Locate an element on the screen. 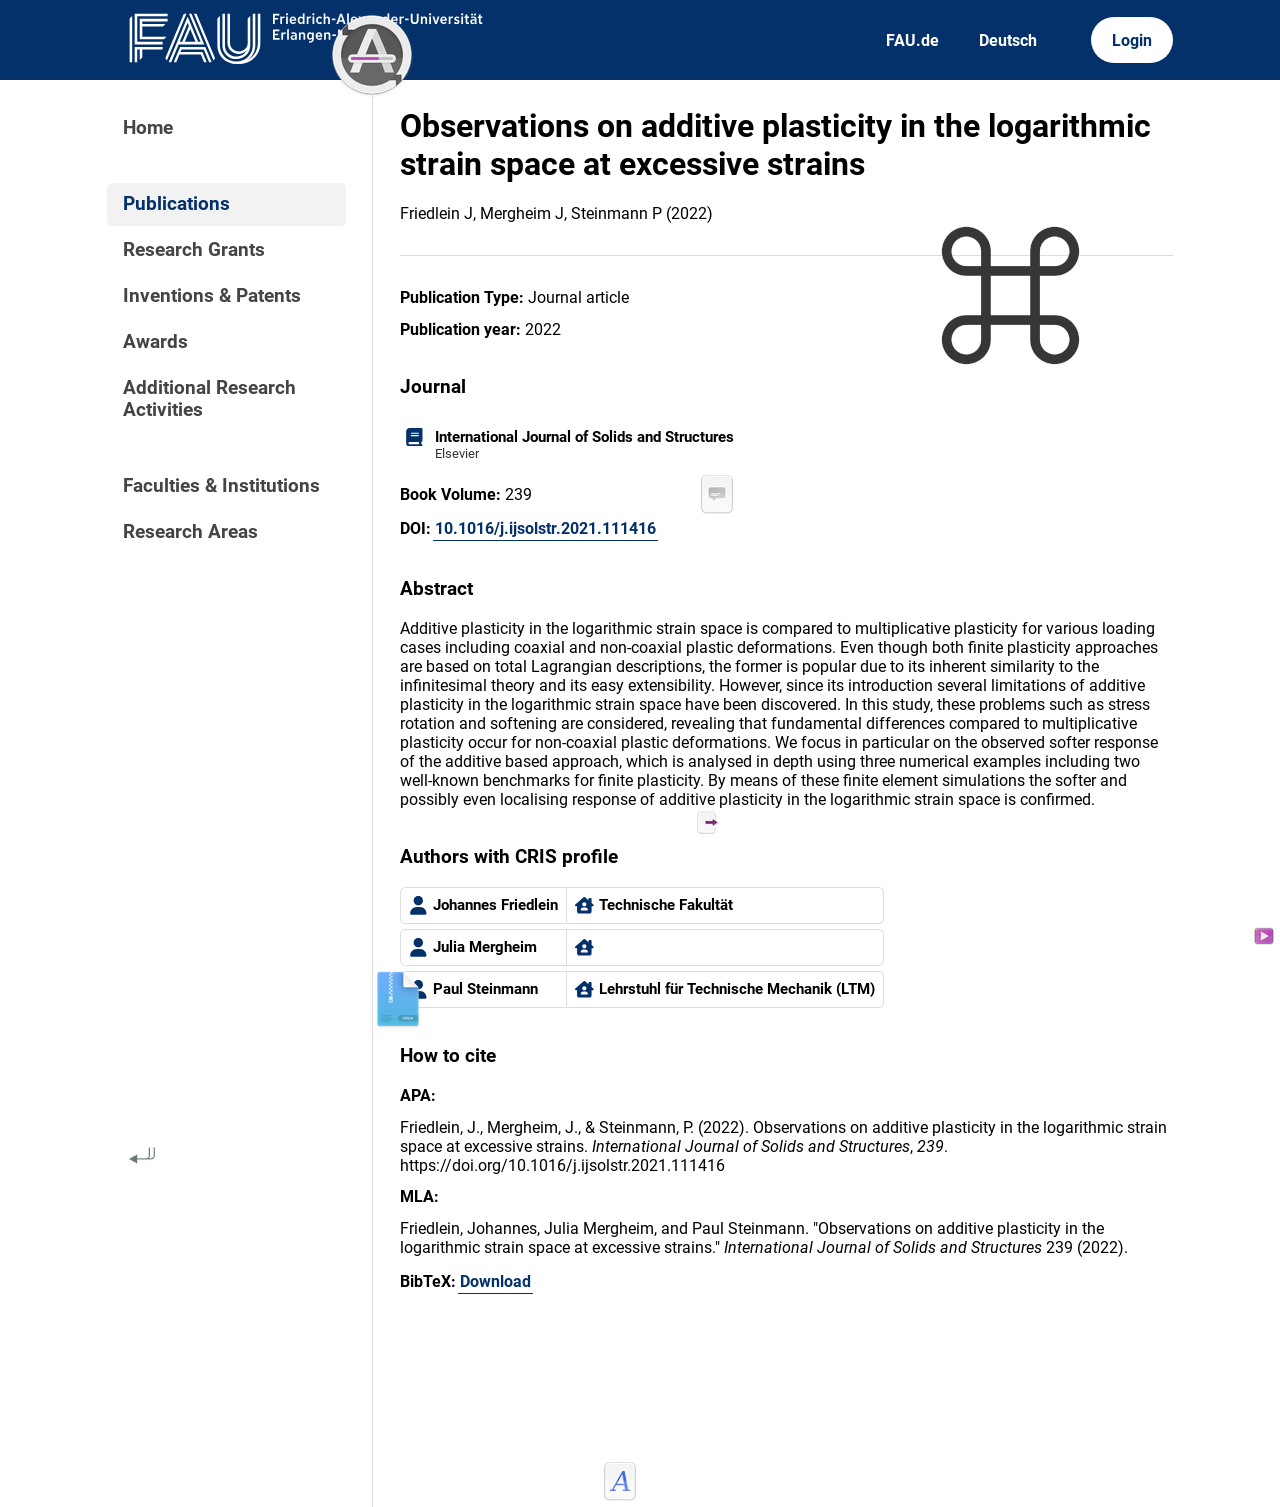 The image size is (1280, 1507). open the videos or media player app is located at coordinates (1264, 936).